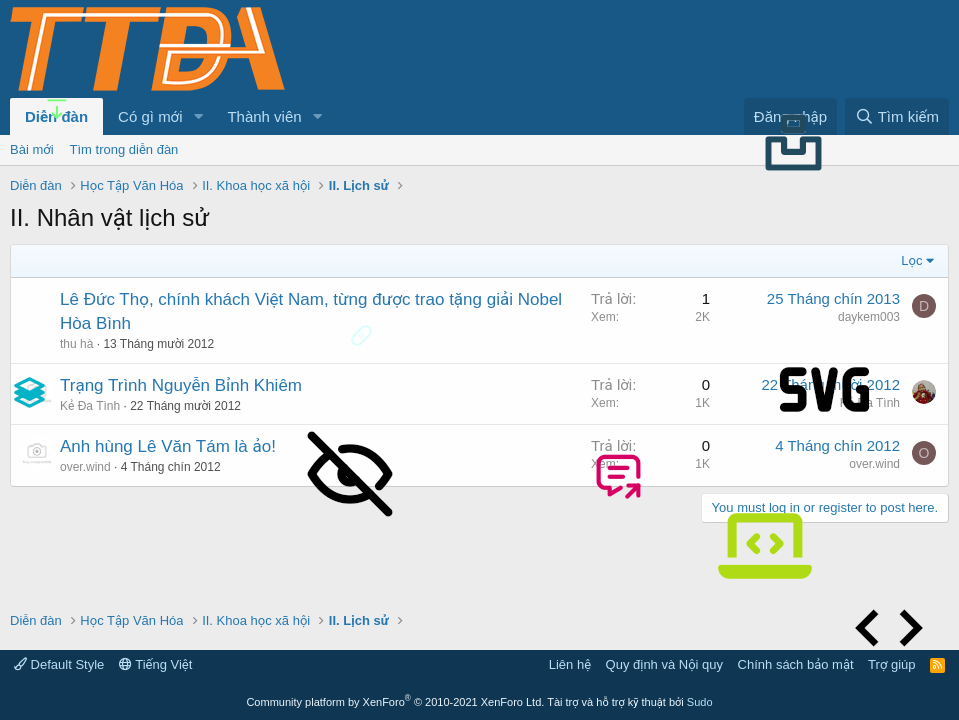  What do you see at coordinates (350, 474) in the screenshot?
I see `hide password or sensitive content` at bounding box center [350, 474].